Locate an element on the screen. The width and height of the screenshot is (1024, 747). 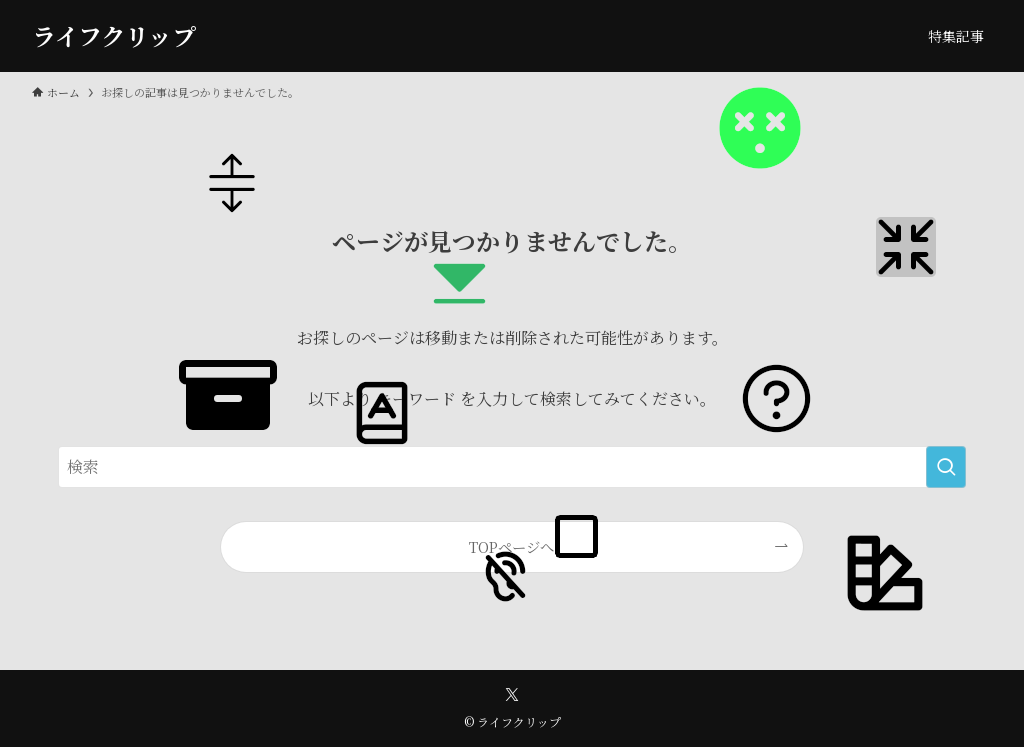
scroll to bottom of page or content is located at coordinates (459, 282).